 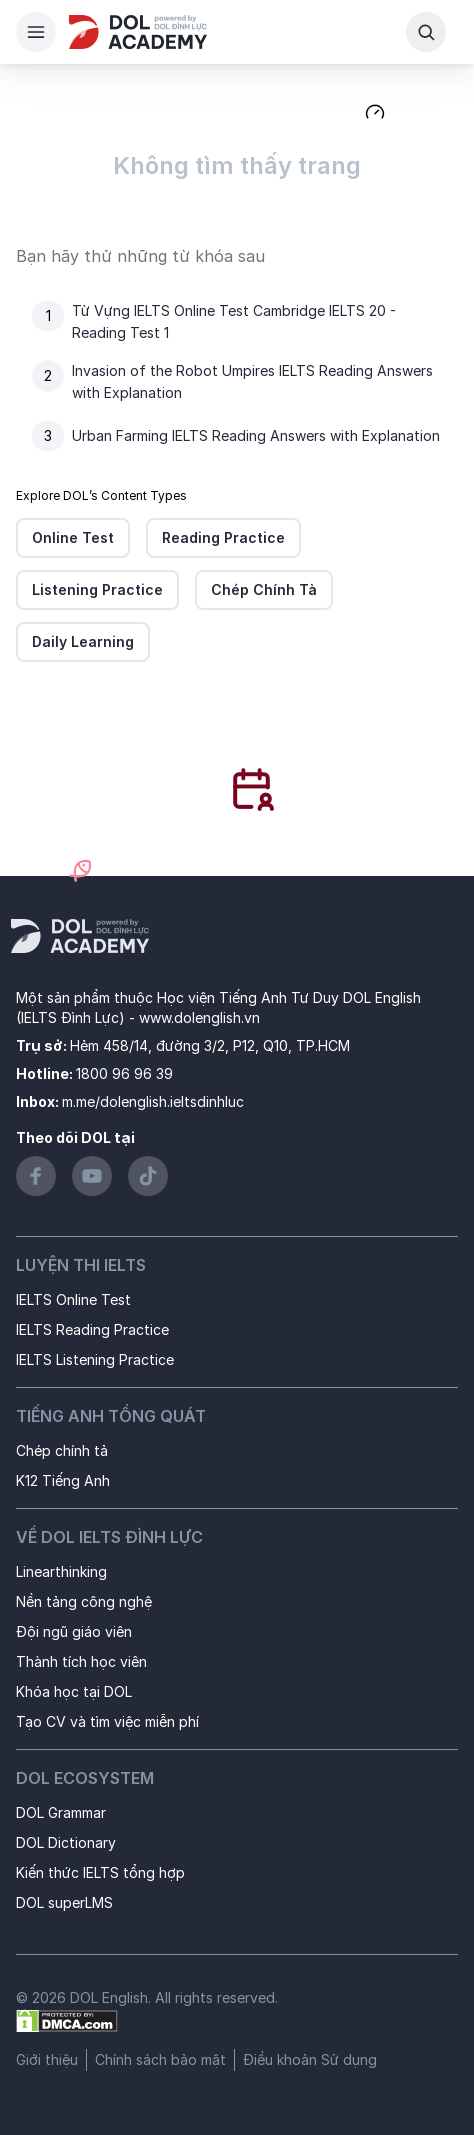 I want to click on indicates seafood or fish-related content, so click(x=81, y=870).